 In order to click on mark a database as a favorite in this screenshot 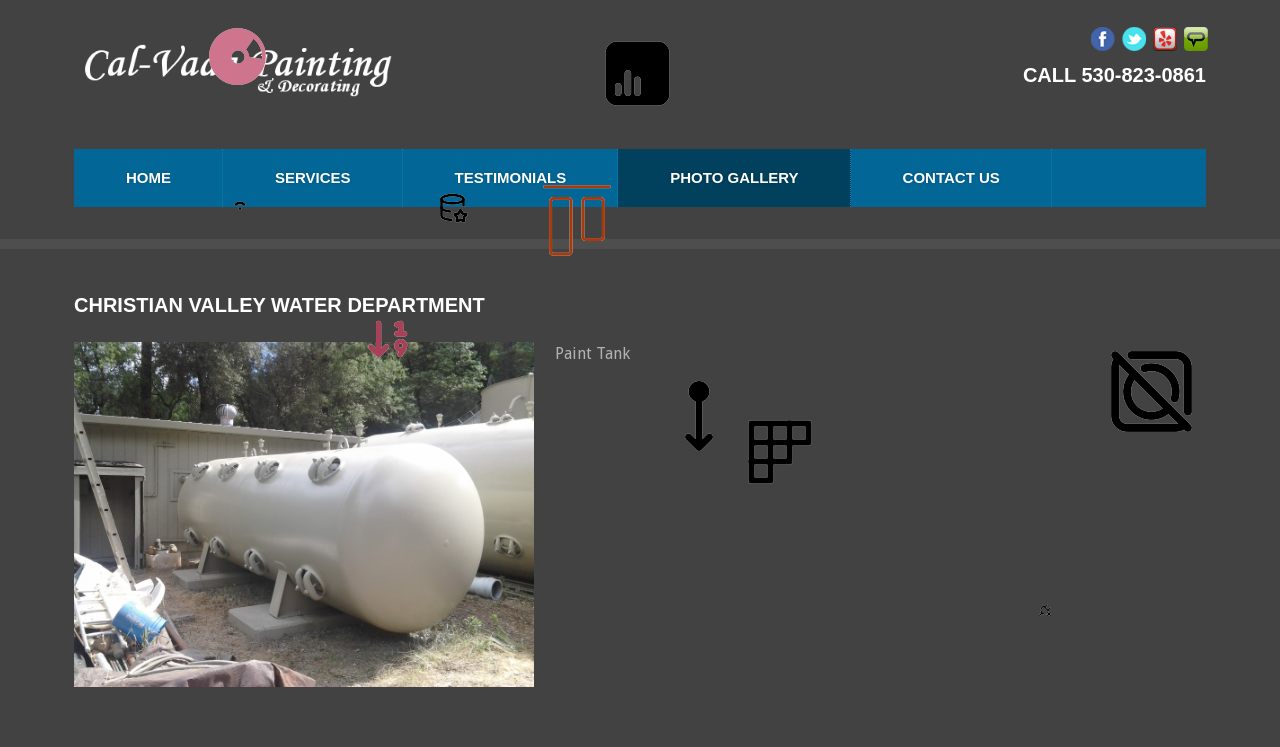, I will do `click(452, 207)`.